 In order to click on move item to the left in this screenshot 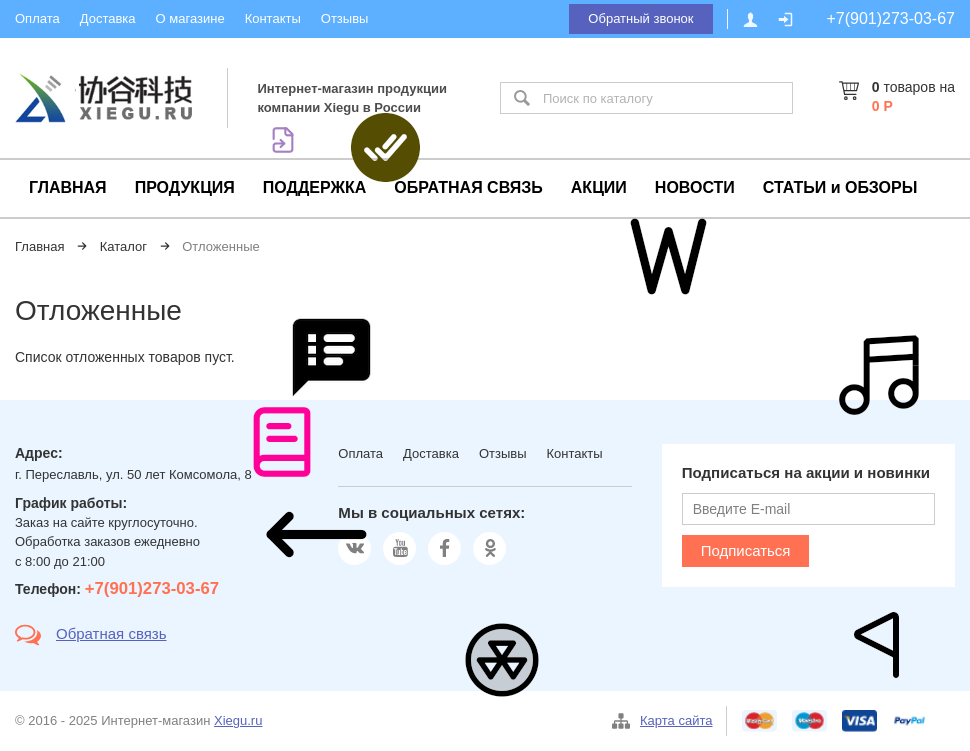, I will do `click(316, 534)`.